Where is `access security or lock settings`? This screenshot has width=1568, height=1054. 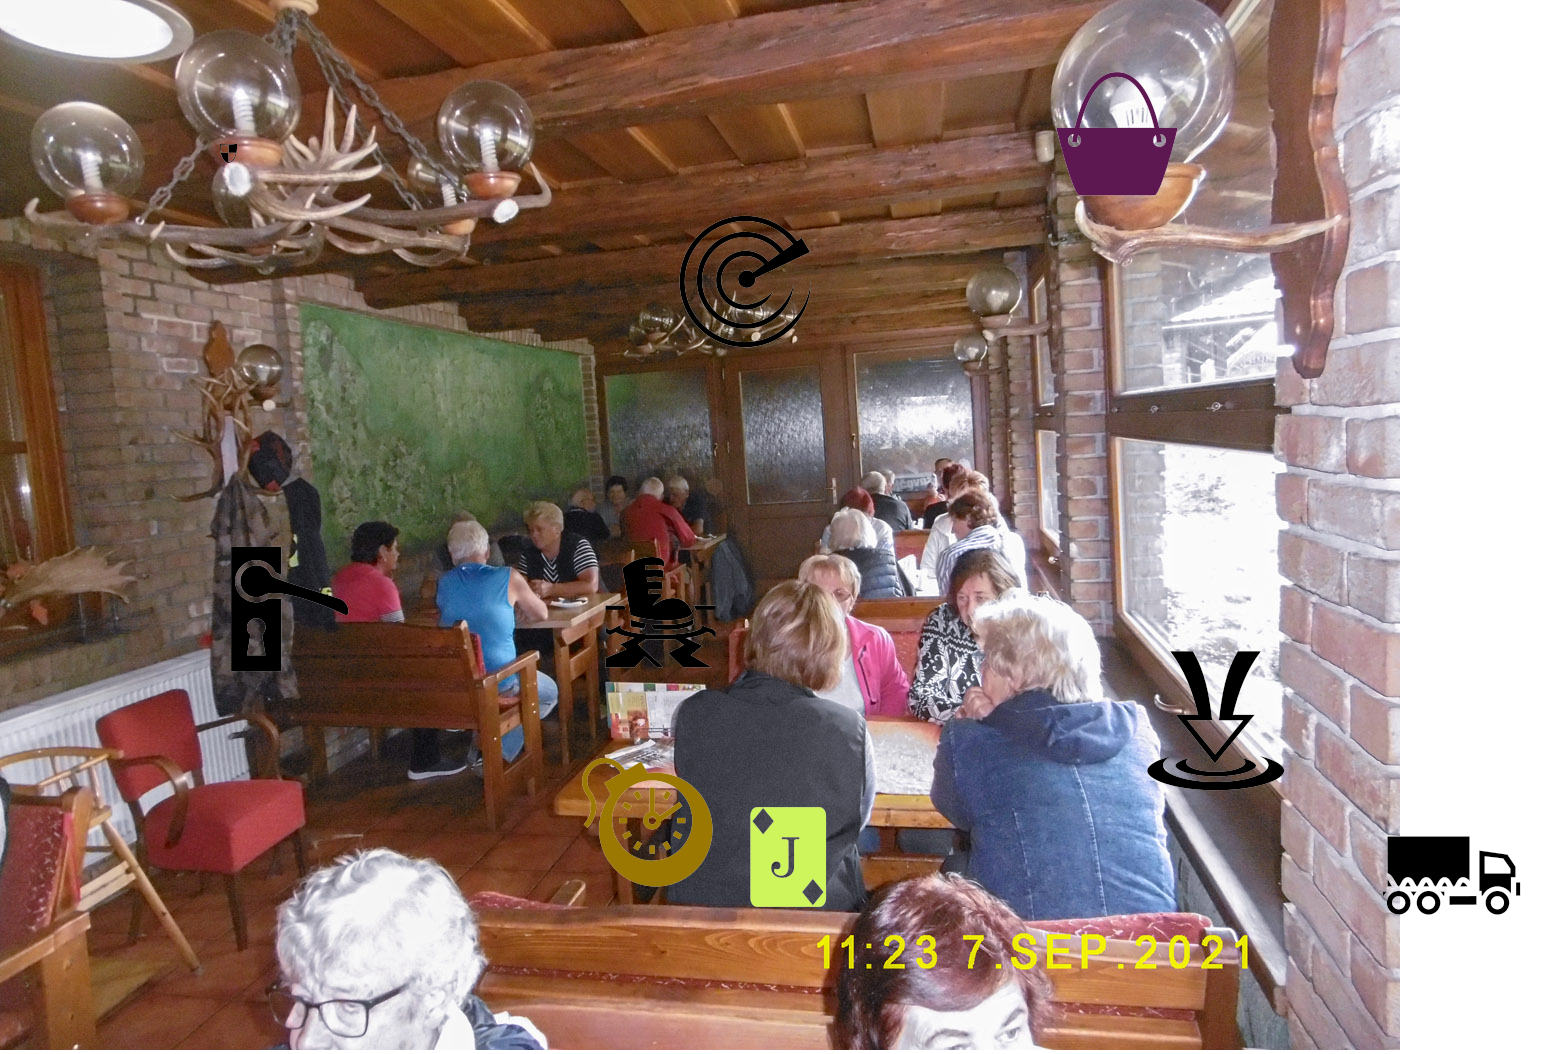
access security or lock settings is located at coordinates (284, 609).